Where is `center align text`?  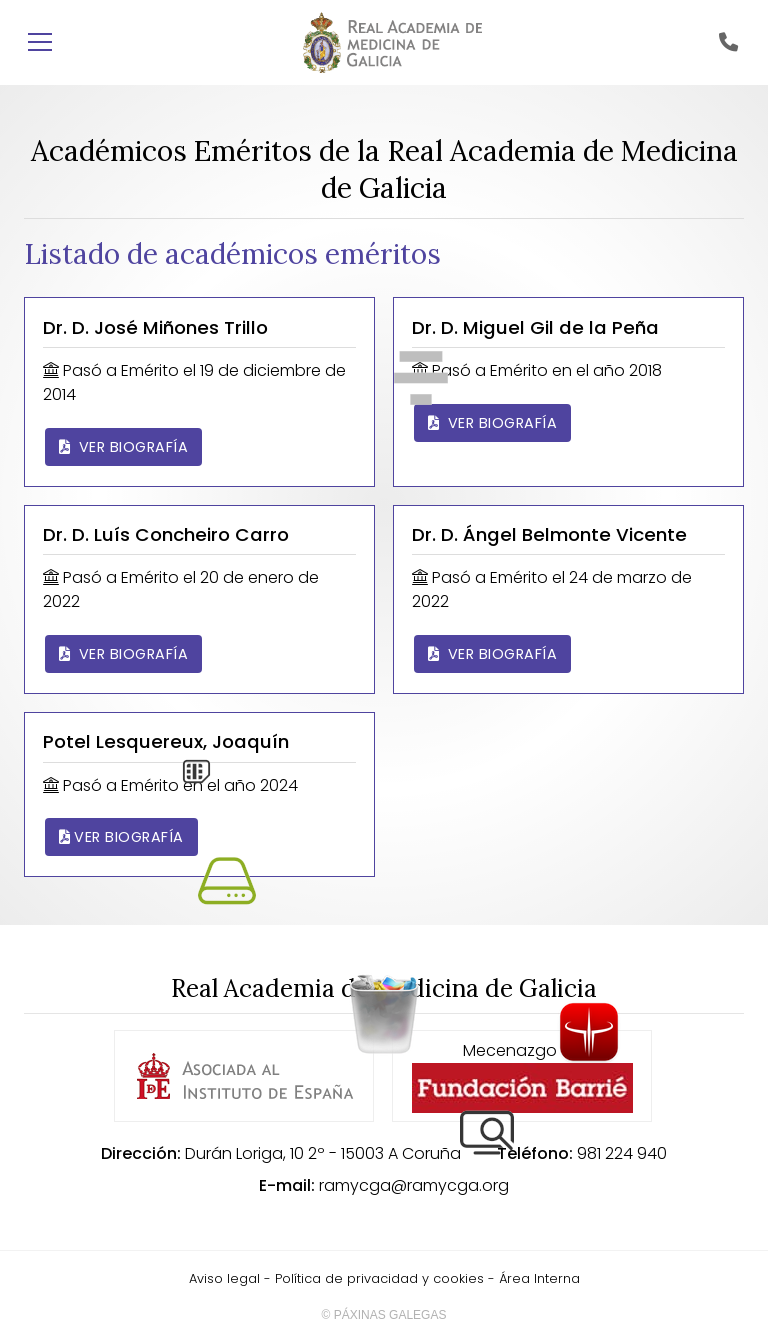
center align text is located at coordinates (421, 378).